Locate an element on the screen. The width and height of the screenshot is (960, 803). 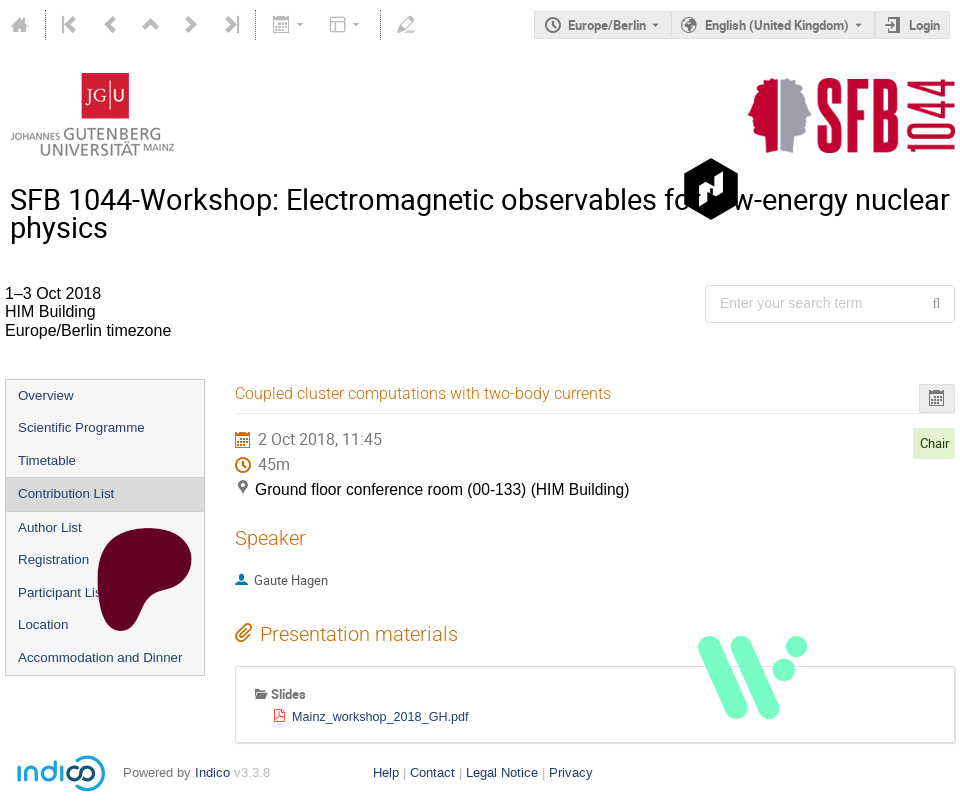
visit patreon page is located at coordinates (144, 579).